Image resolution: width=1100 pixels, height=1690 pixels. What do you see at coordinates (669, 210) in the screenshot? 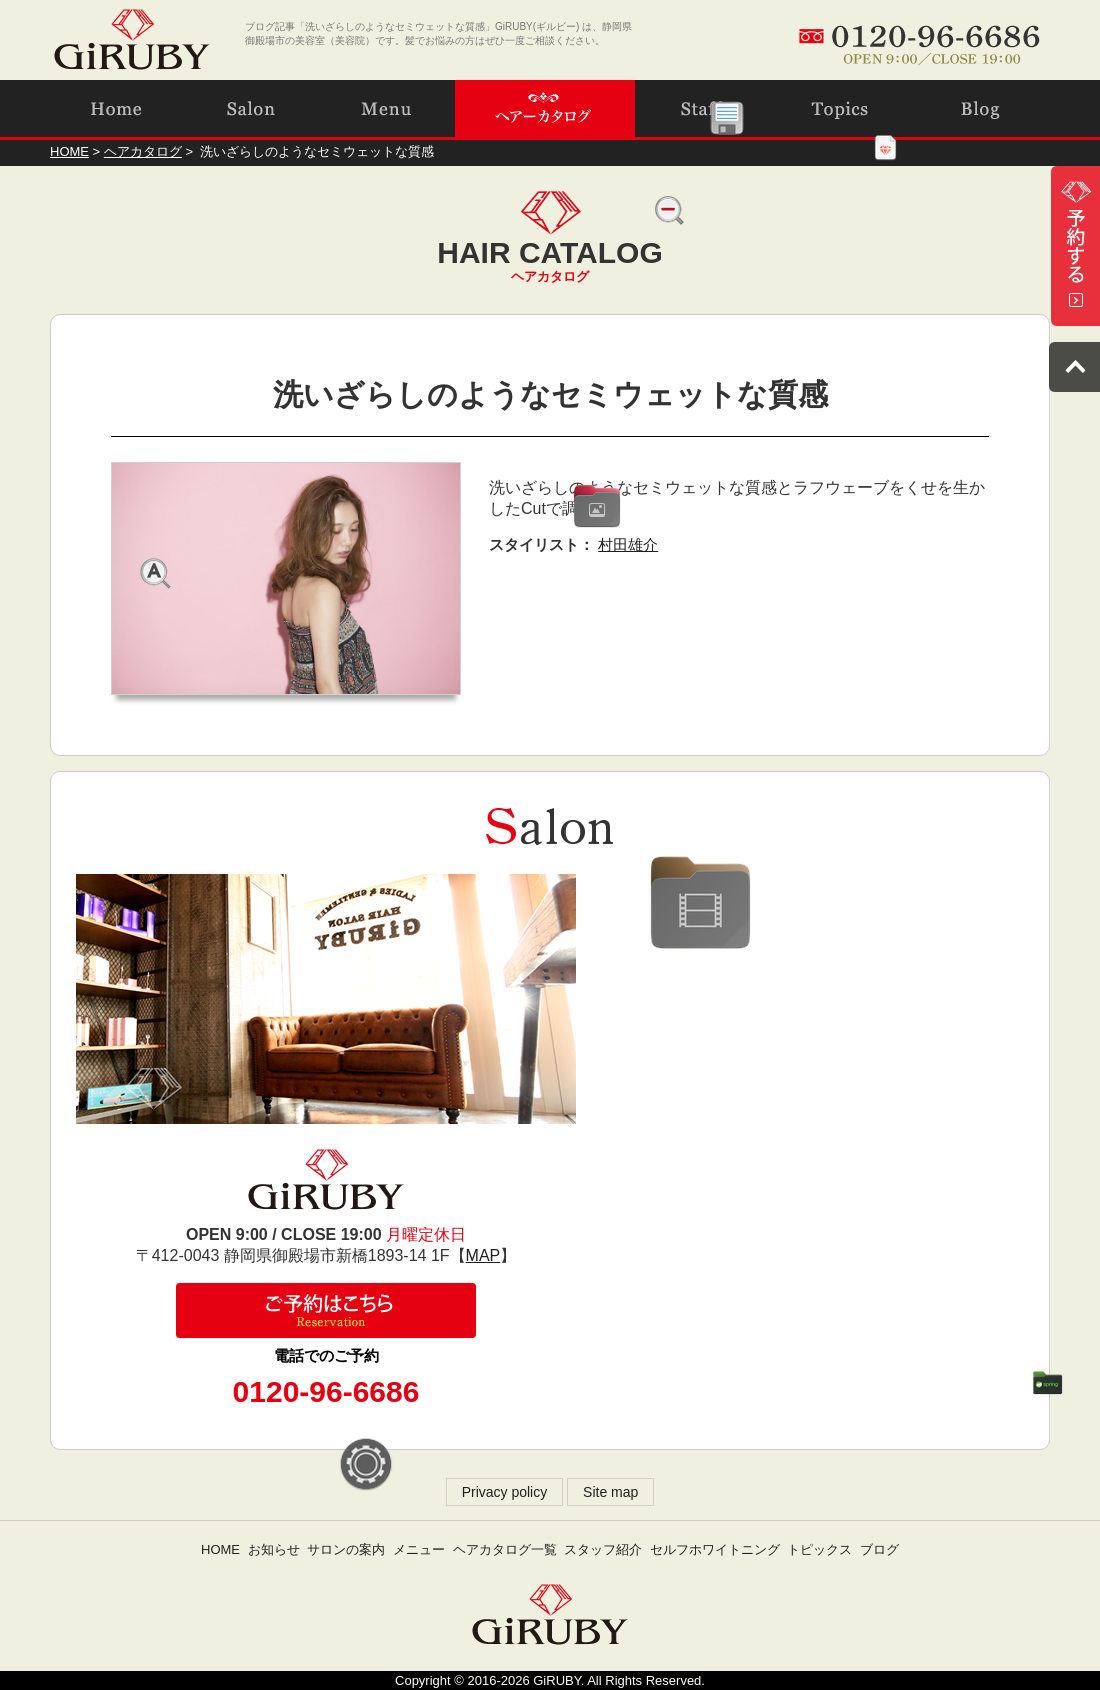
I see `zoom out to see more content` at bounding box center [669, 210].